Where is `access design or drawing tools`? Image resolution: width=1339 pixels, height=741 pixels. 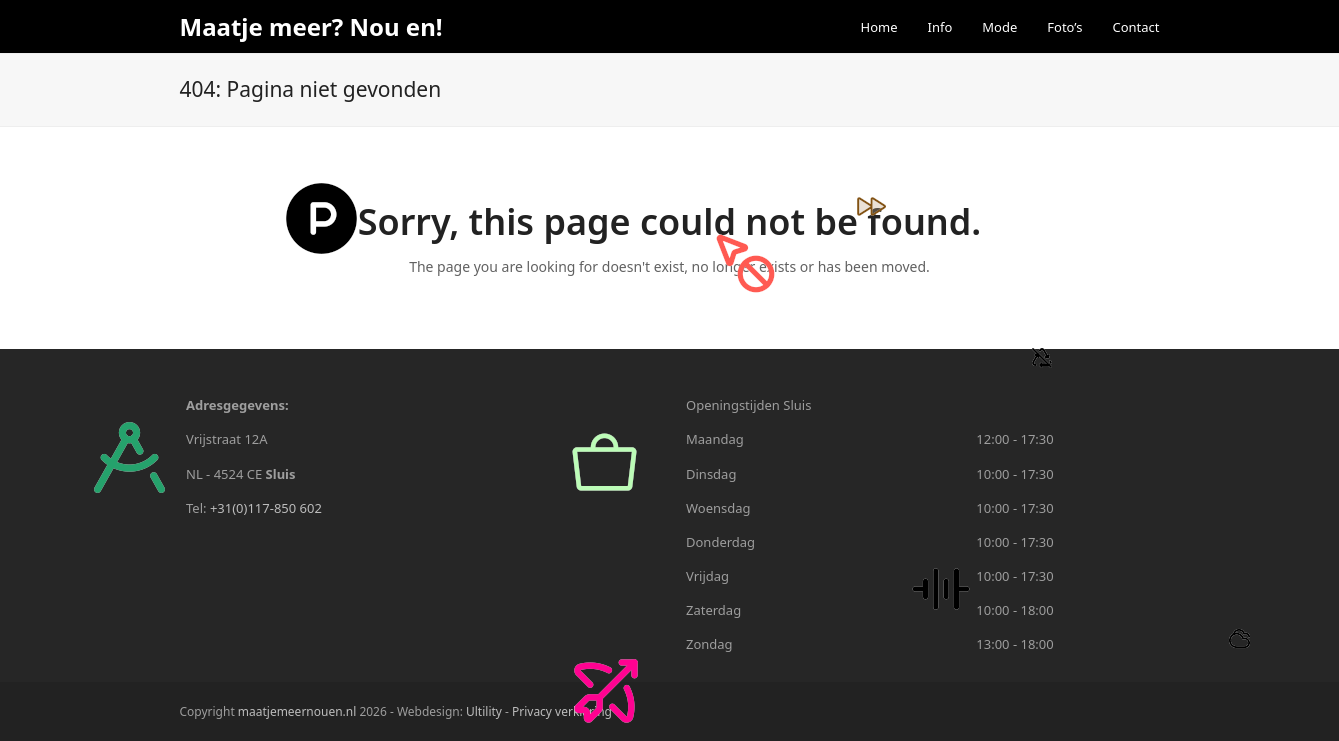
access design or drawing tools is located at coordinates (129, 457).